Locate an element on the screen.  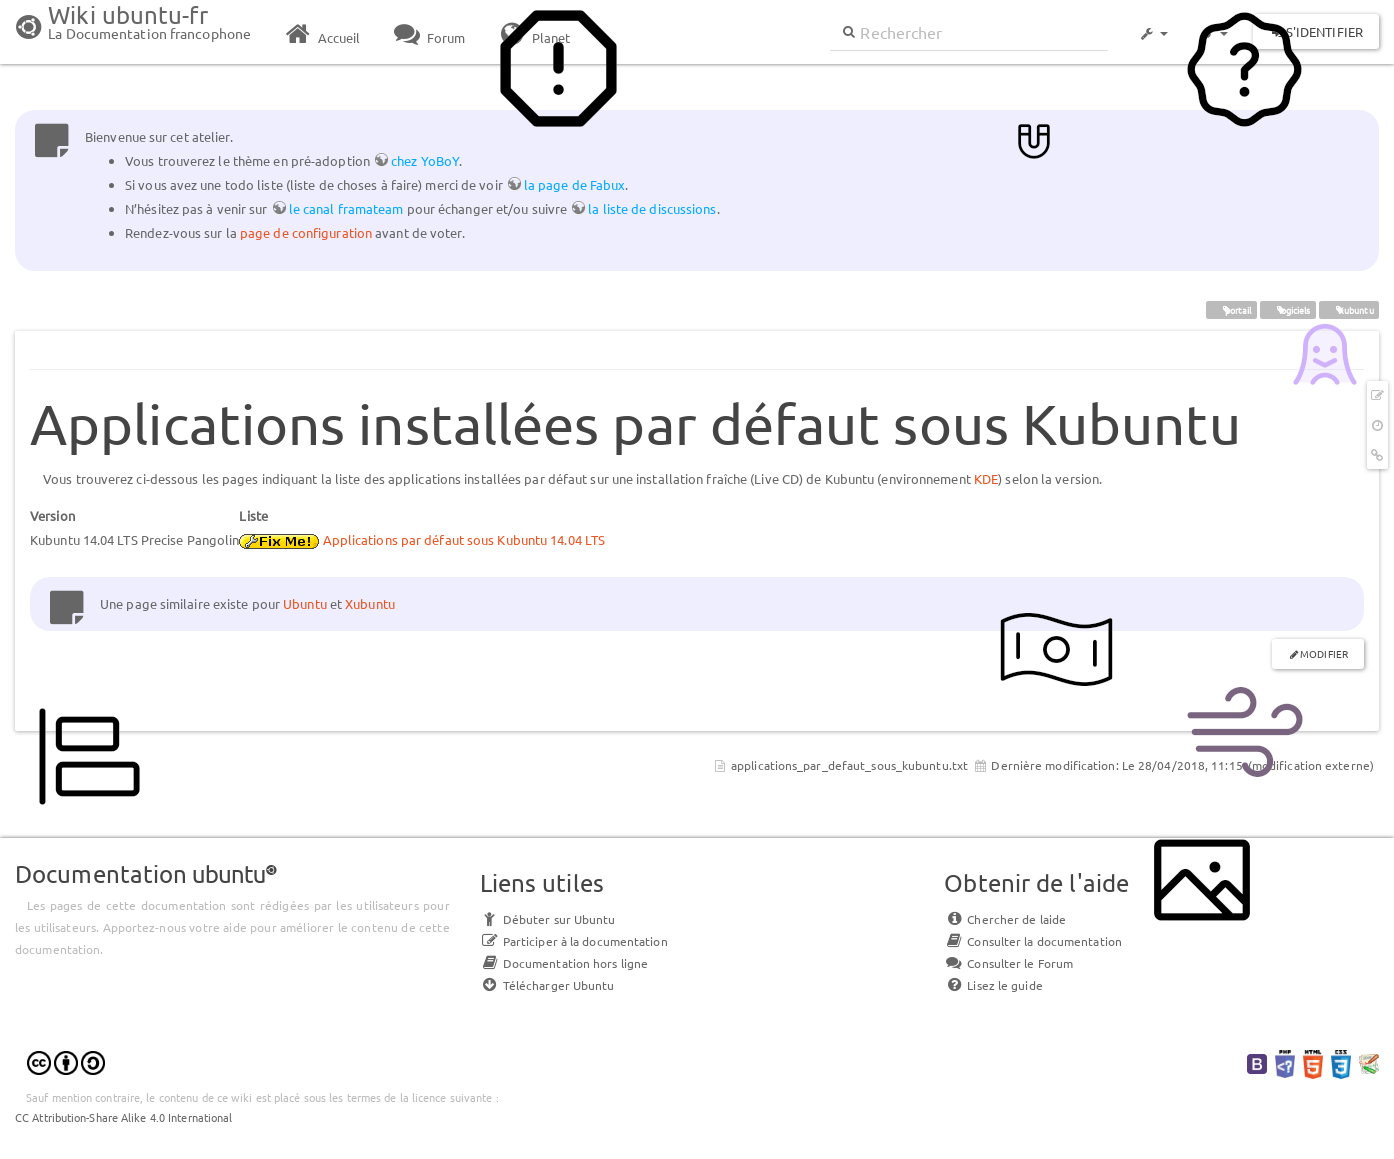
indicates unverified status or identity is located at coordinates (1244, 69).